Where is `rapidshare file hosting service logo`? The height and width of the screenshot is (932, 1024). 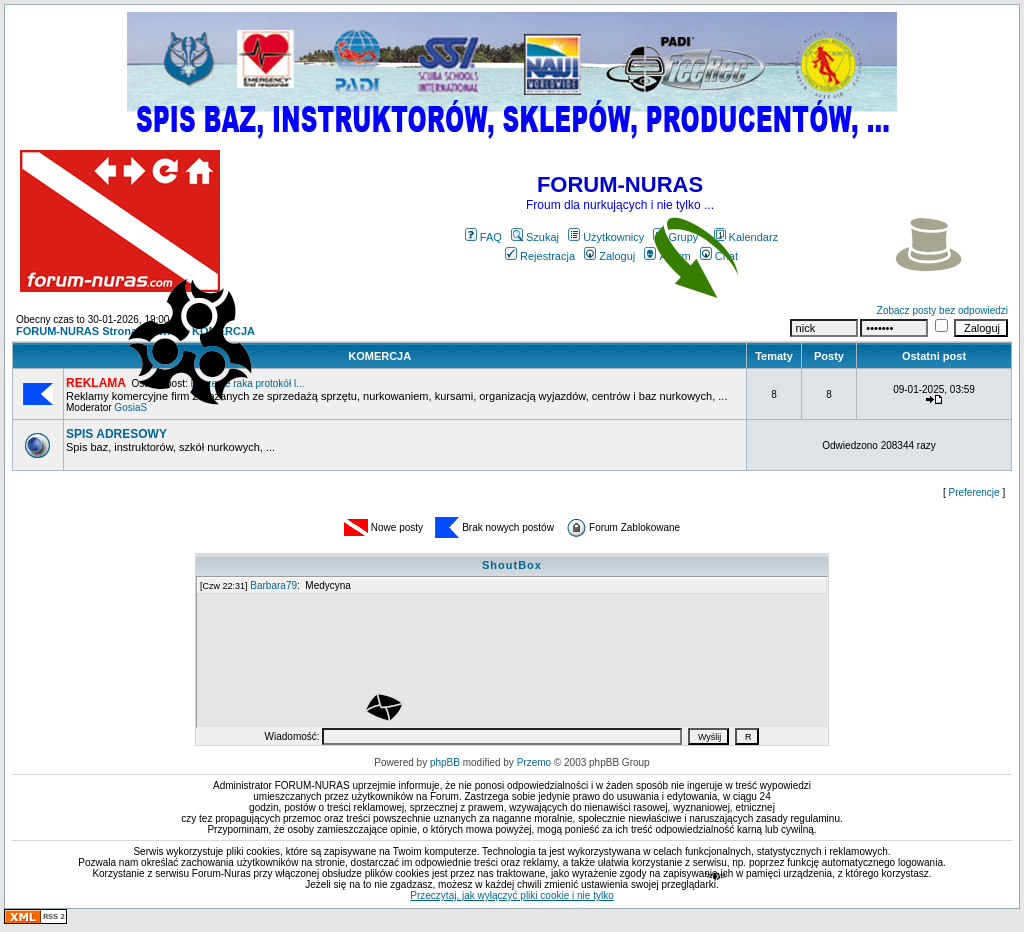 rapidshare file hosting service logo is located at coordinates (695, 258).